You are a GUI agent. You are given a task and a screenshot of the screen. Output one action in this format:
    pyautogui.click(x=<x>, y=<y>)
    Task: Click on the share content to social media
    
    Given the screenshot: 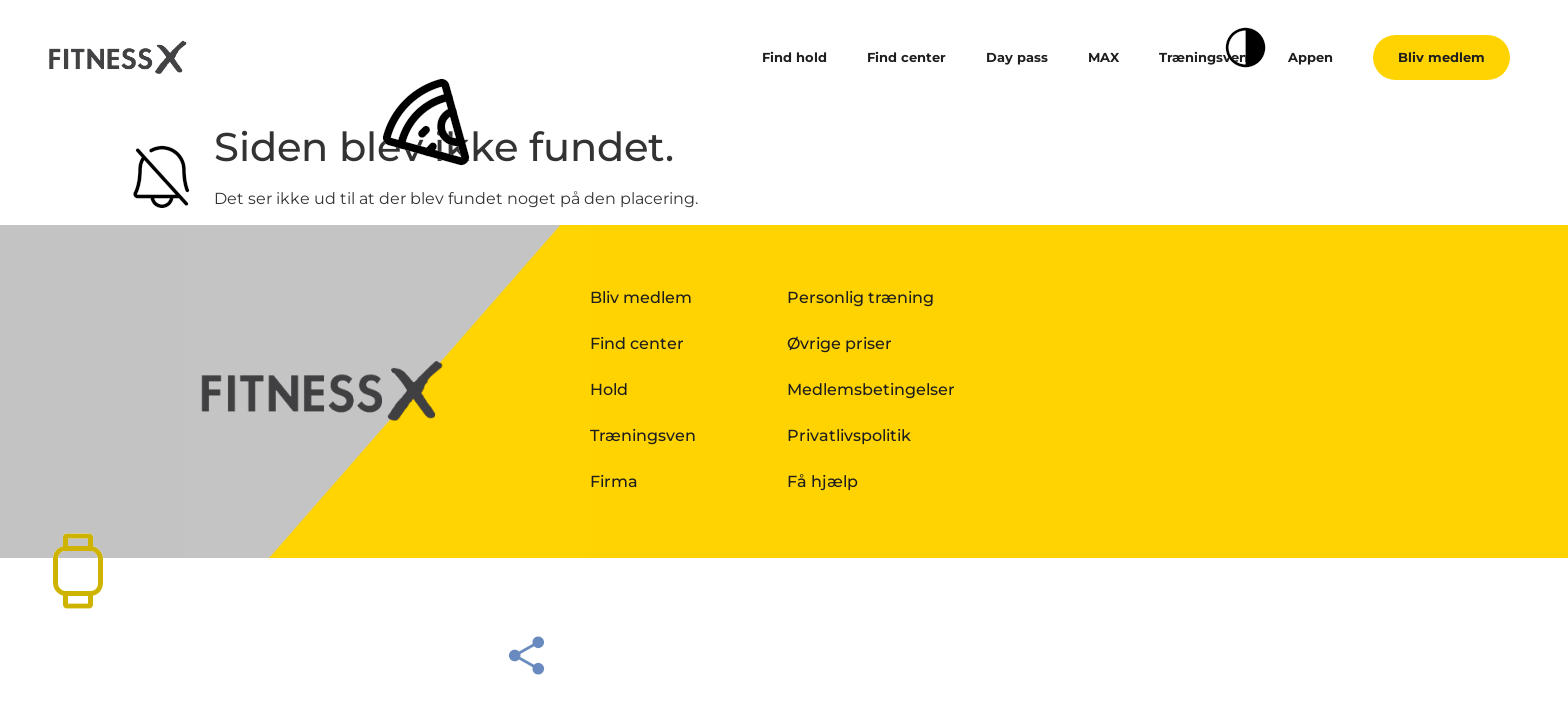 What is the action you would take?
    pyautogui.click(x=526, y=655)
    